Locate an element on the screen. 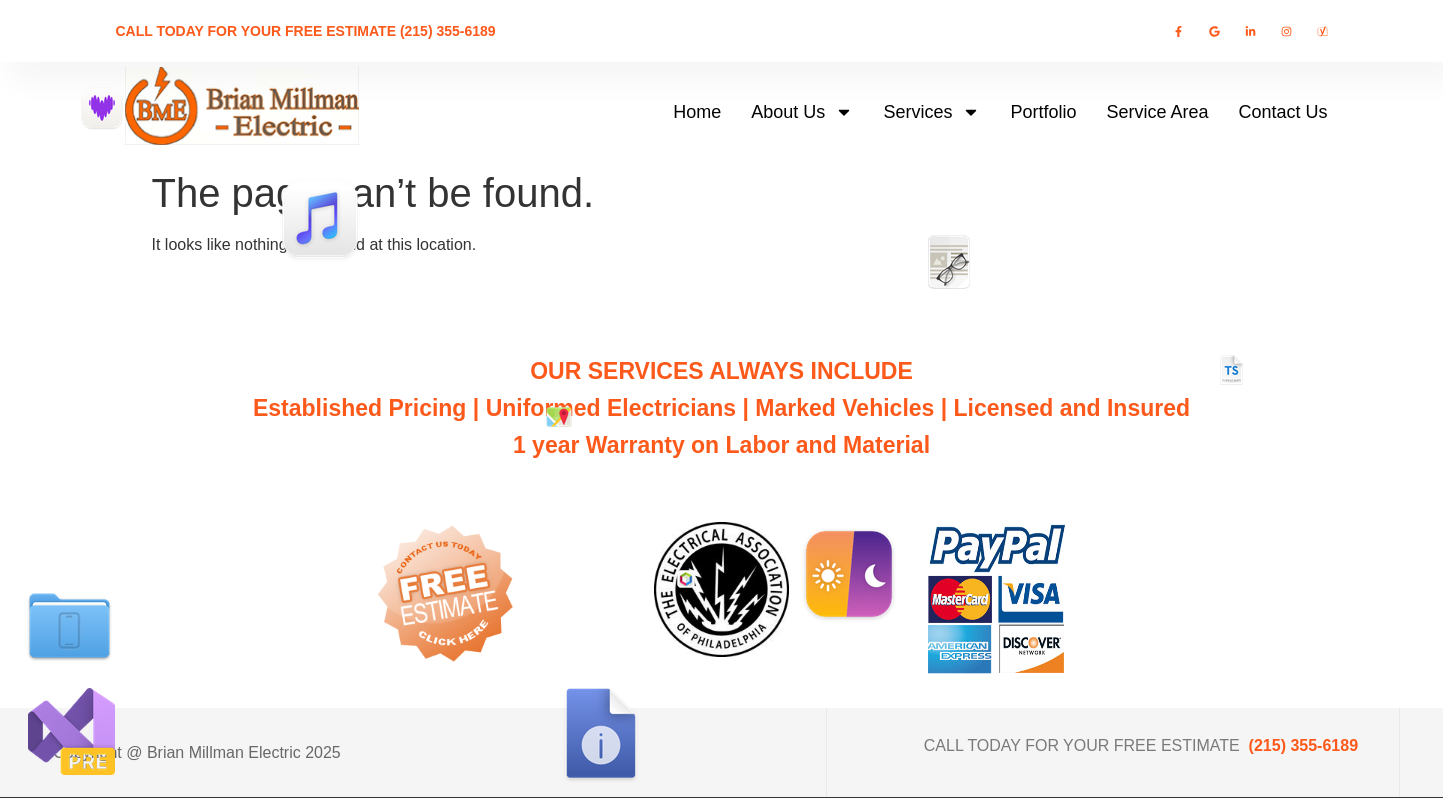 The height and width of the screenshot is (798, 1443). open folder containing iPhone backups or synced content is located at coordinates (69, 625).